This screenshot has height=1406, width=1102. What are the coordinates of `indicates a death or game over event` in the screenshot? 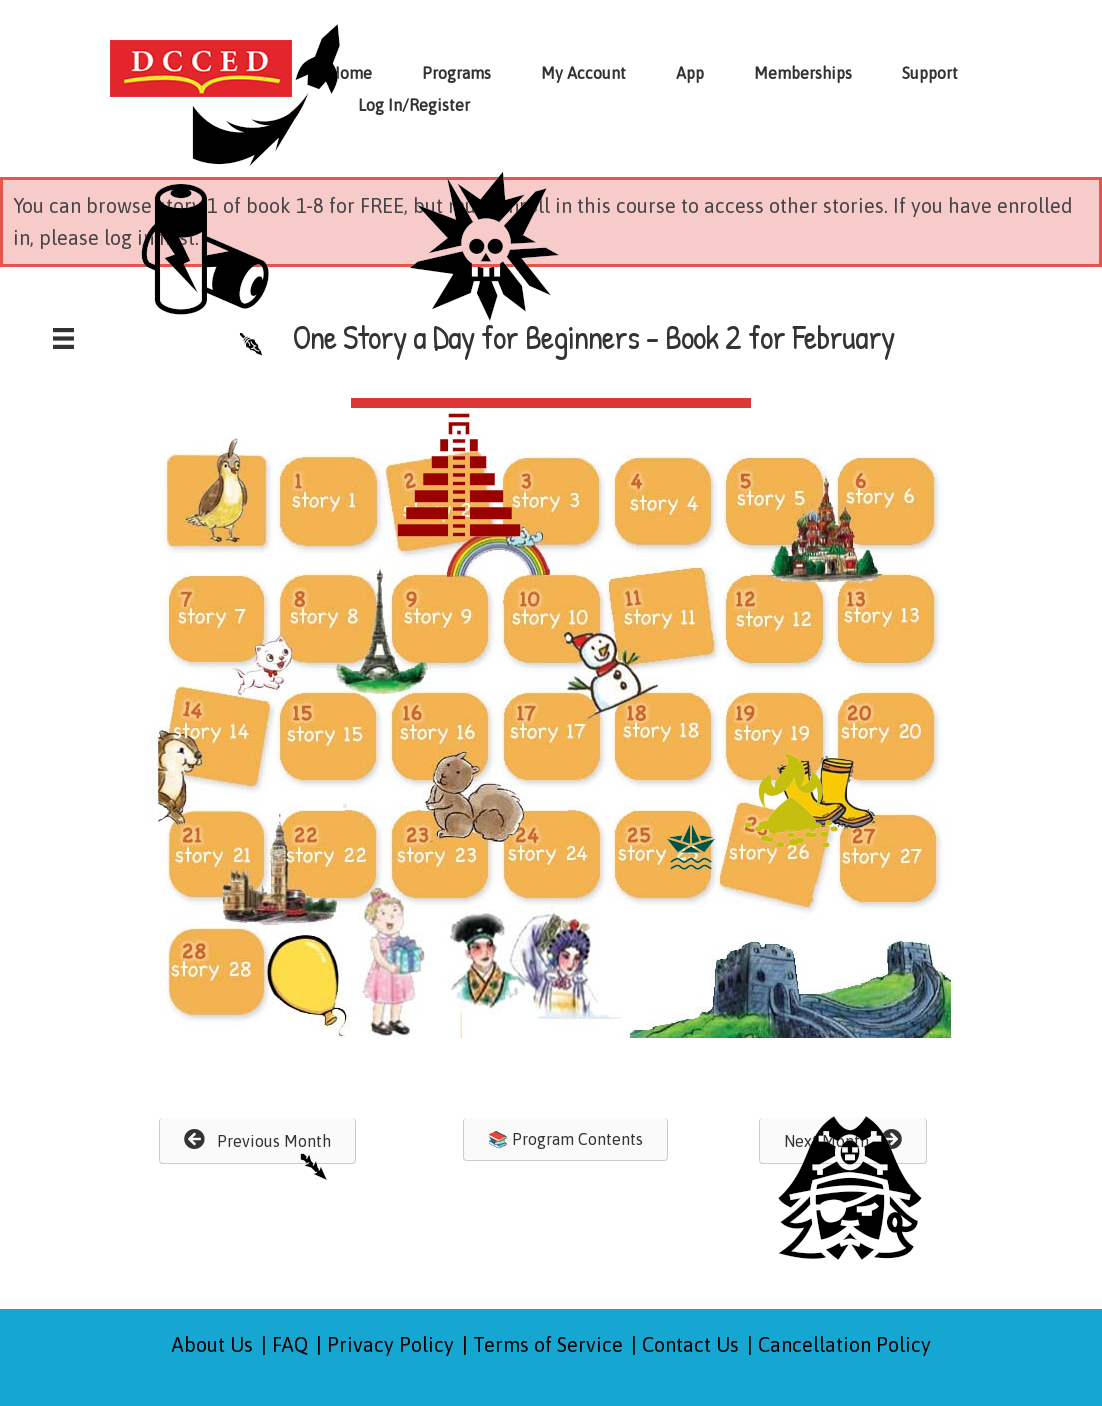 It's located at (484, 247).